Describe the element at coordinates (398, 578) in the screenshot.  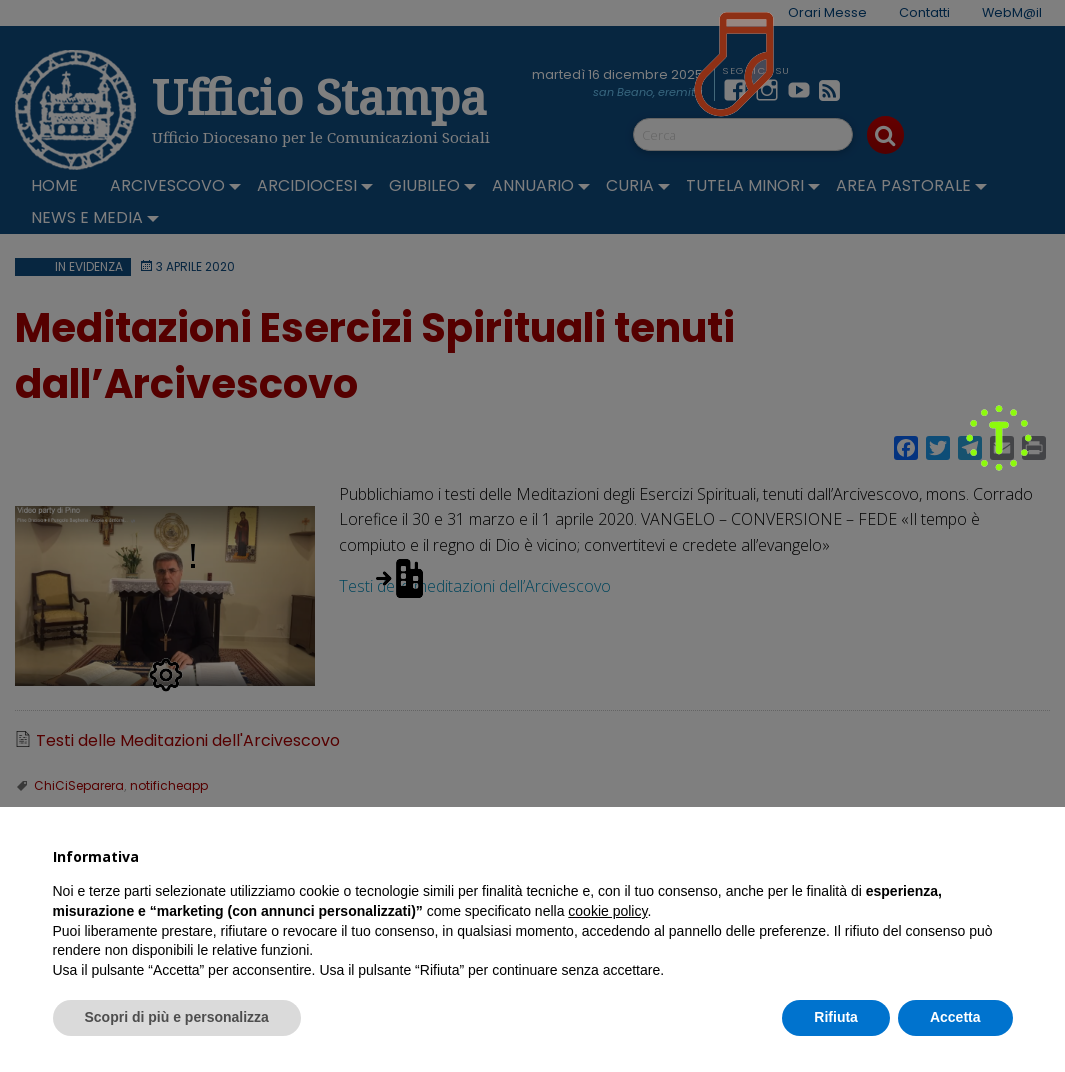
I see `navigate to city or urban area` at that location.